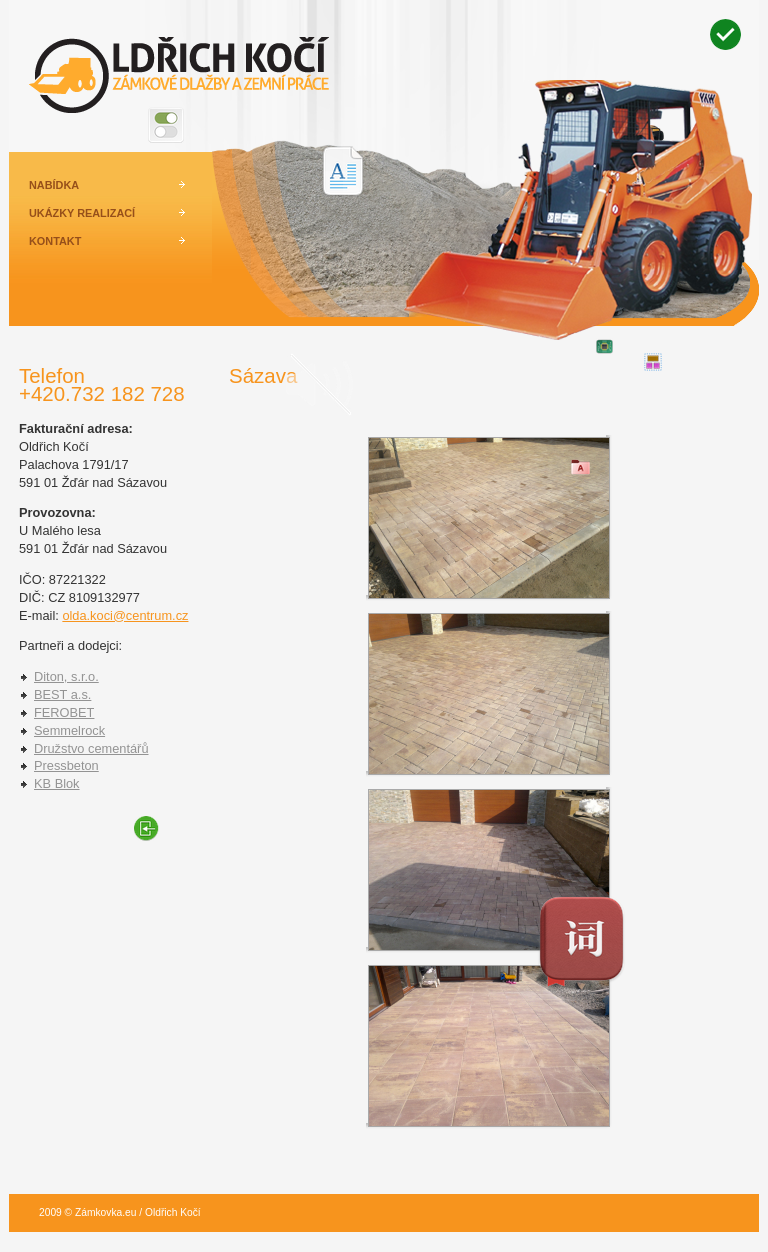 Image resolution: width=768 pixels, height=1252 pixels. Describe the element at coordinates (166, 125) in the screenshot. I see `open system settings or preferences` at that location.